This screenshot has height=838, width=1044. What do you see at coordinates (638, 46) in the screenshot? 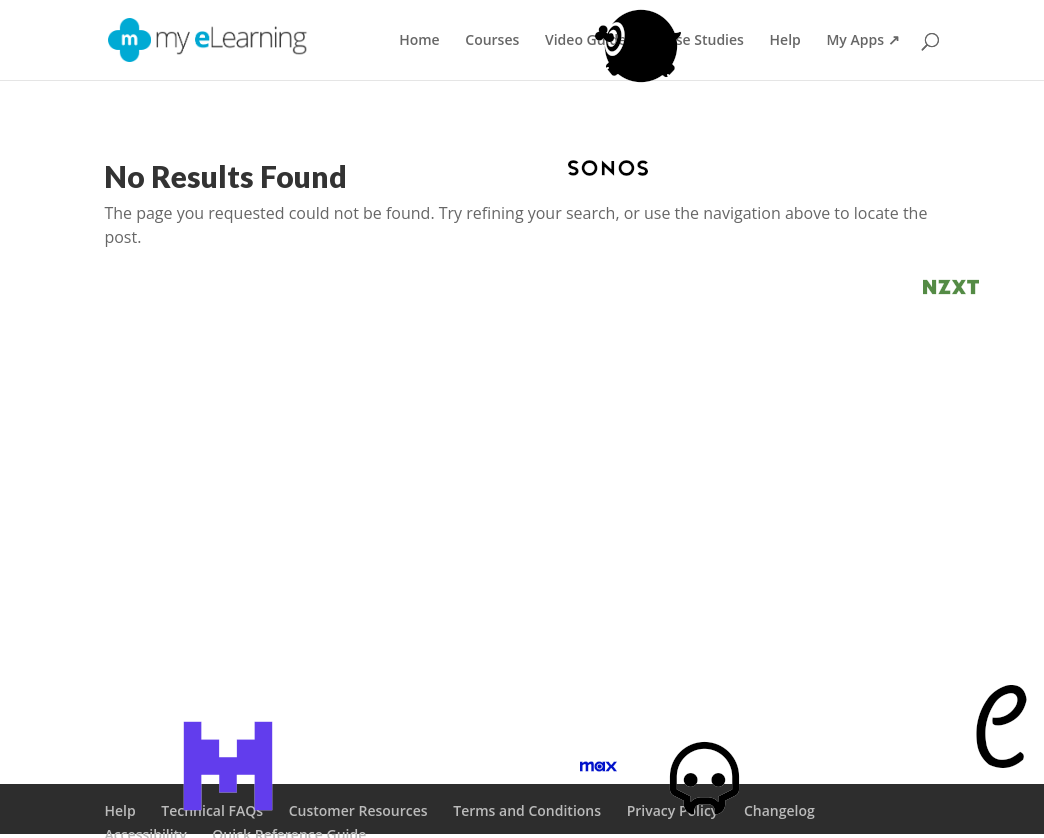
I see `open the Plurk social networking app` at bounding box center [638, 46].